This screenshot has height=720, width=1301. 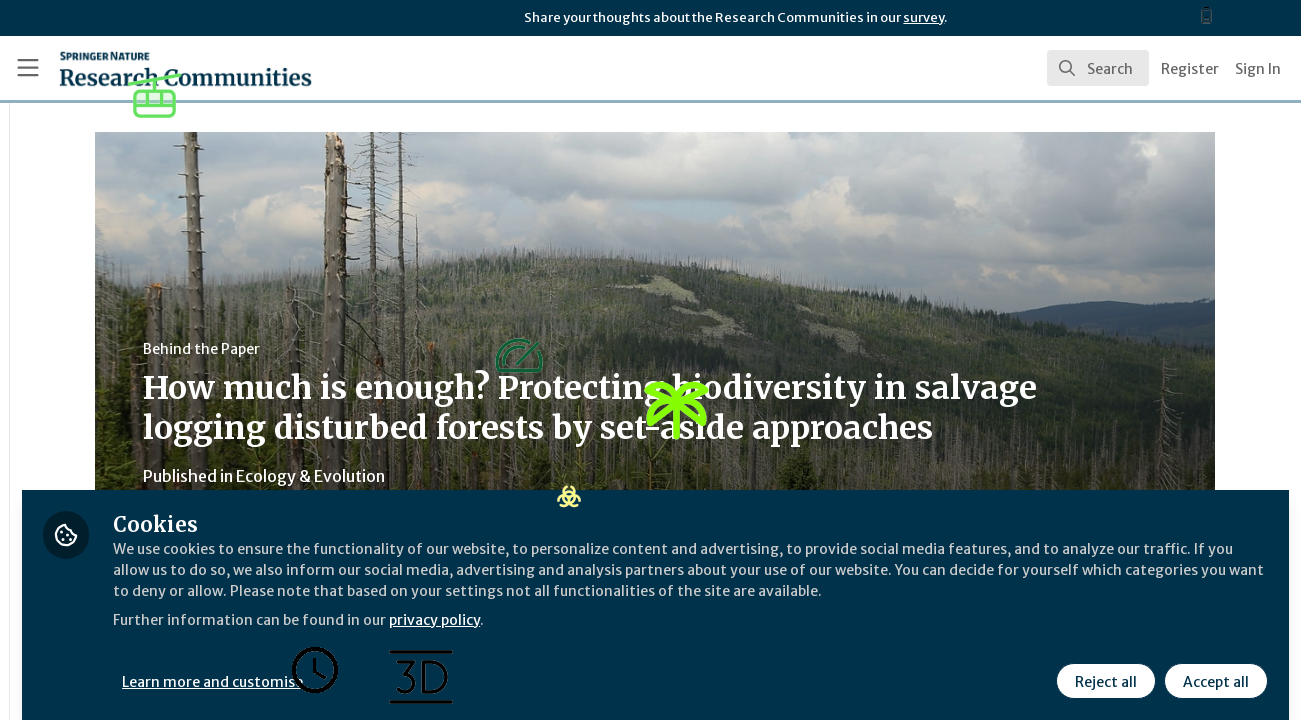 I want to click on switch to 3D view mode, so click(x=421, y=677).